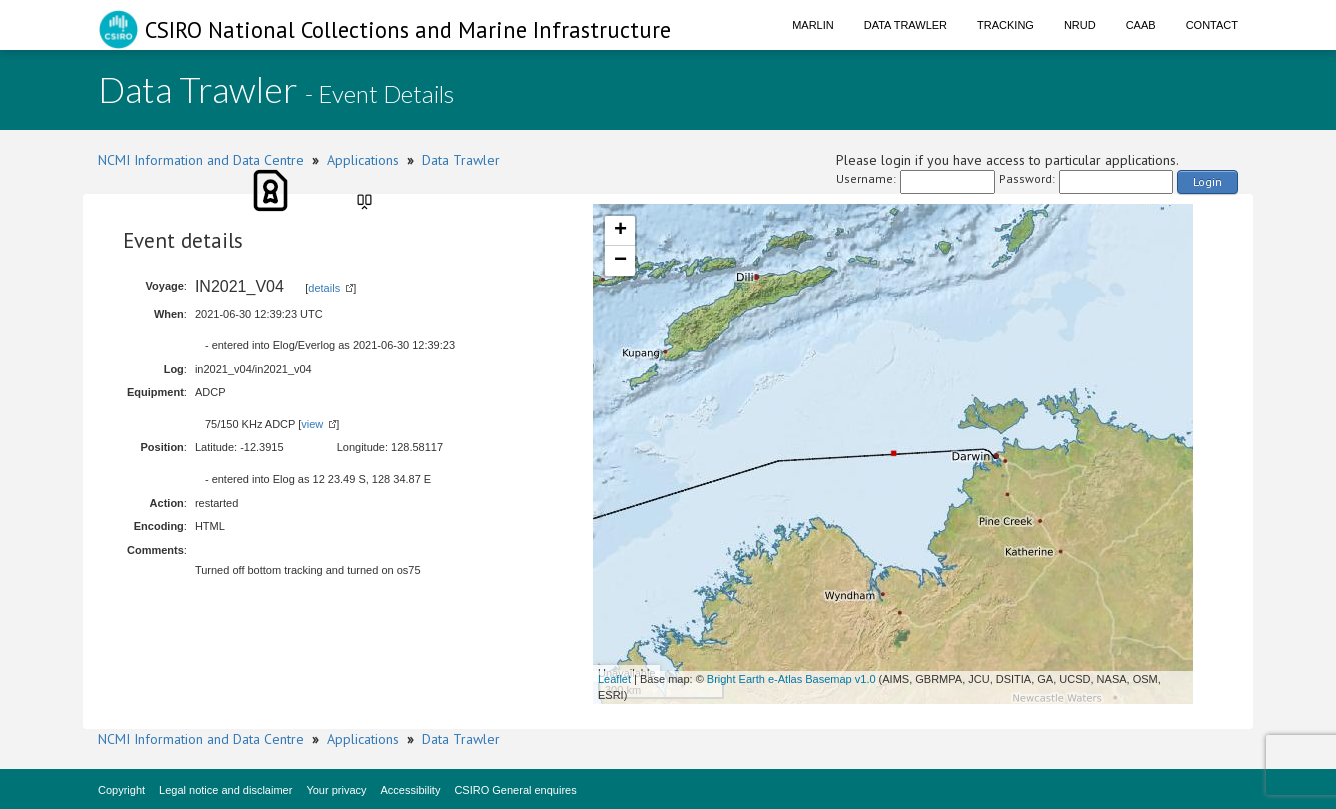 The width and height of the screenshot is (1336, 809). What do you see at coordinates (364, 201) in the screenshot?
I see `align items to bottom edge` at bounding box center [364, 201].